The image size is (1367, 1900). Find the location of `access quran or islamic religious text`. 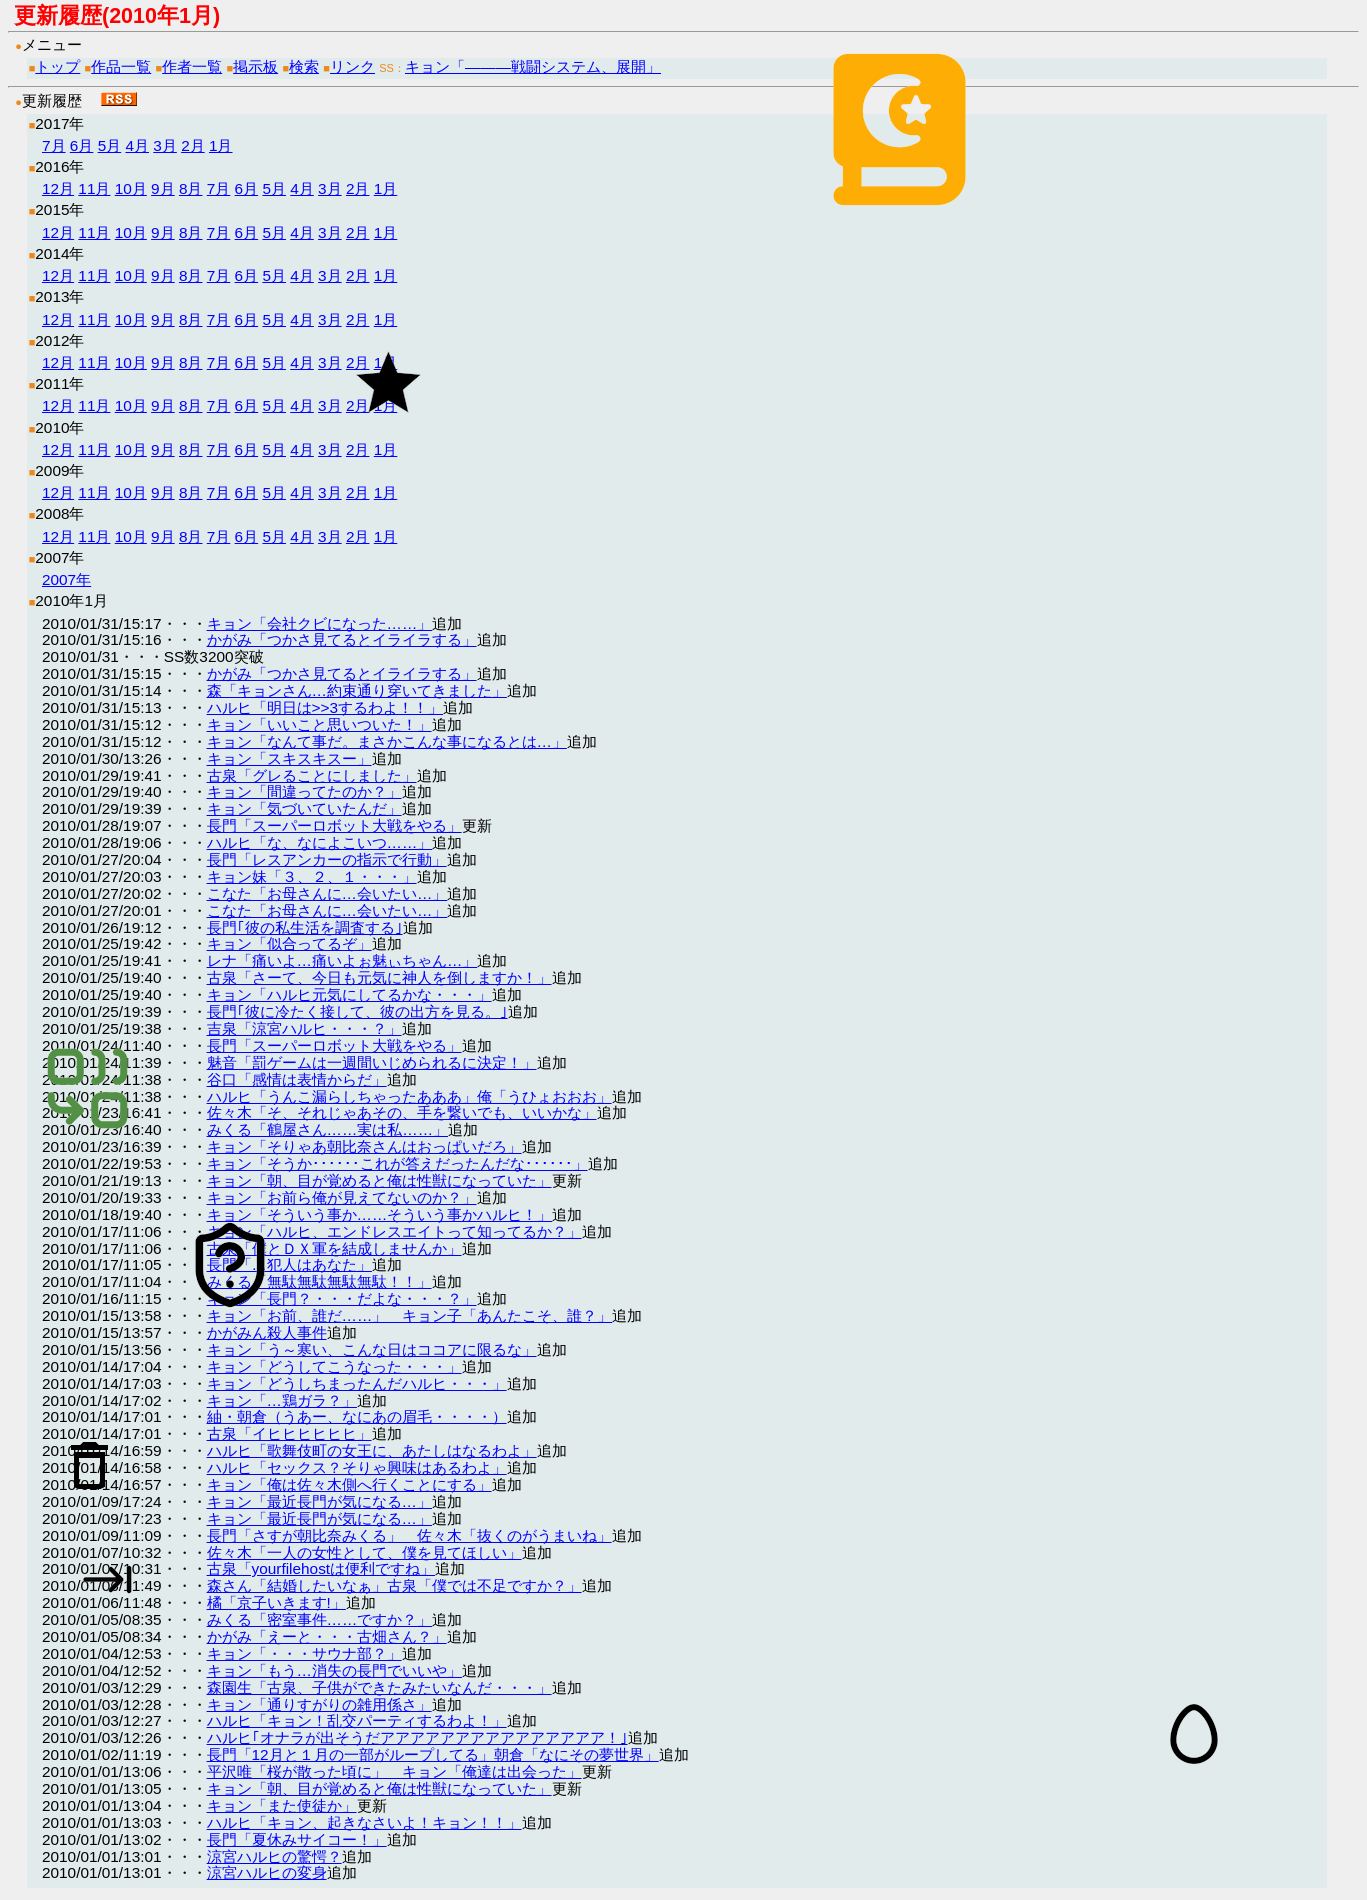

access quran or islamic religious text is located at coordinates (899, 129).